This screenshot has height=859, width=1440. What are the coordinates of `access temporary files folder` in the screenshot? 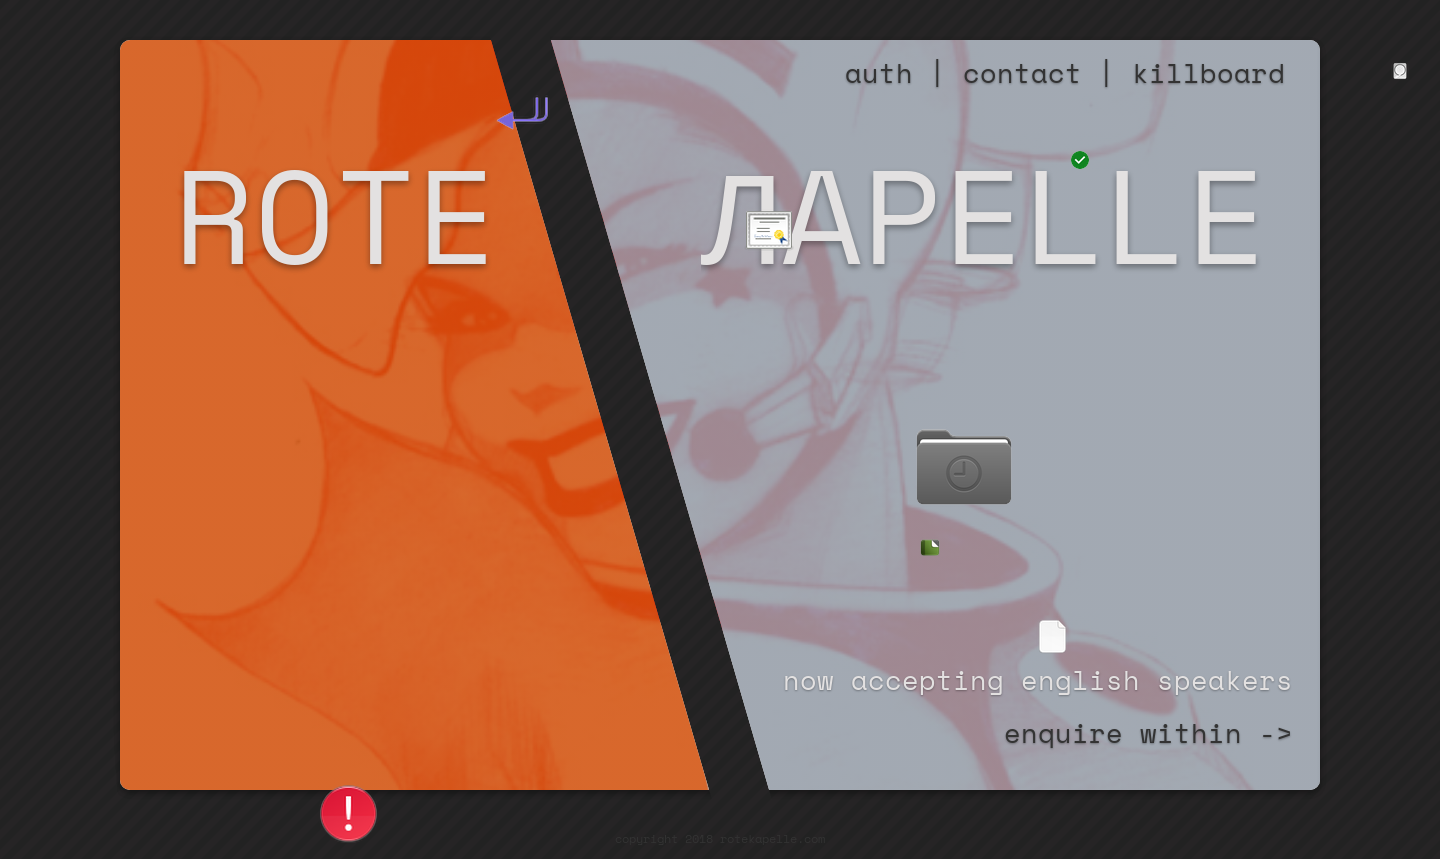 It's located at (964, 467).